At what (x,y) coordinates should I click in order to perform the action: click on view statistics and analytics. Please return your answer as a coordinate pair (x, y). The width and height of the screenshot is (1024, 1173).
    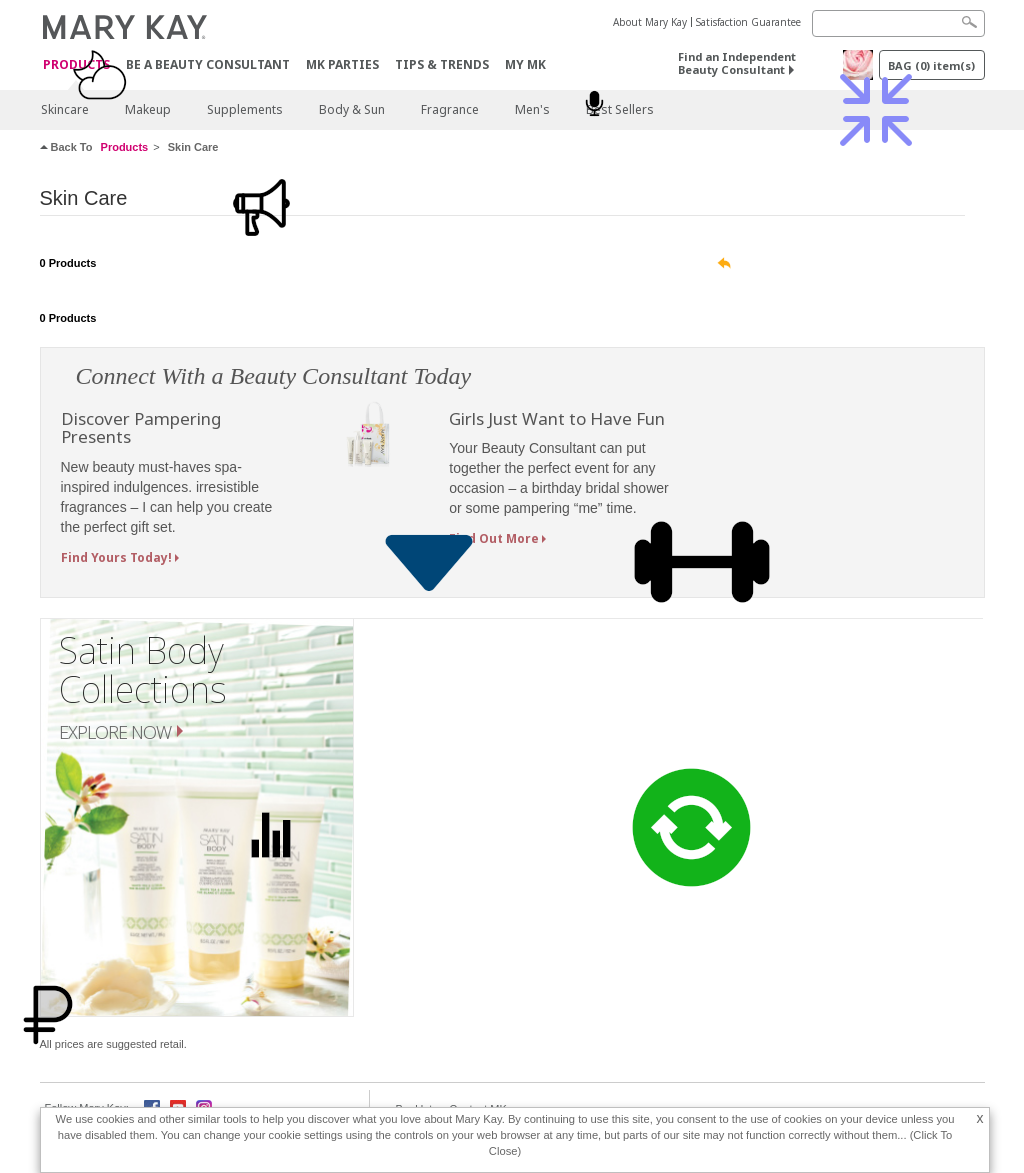
    Looking at the image, I should click on (271, 835).